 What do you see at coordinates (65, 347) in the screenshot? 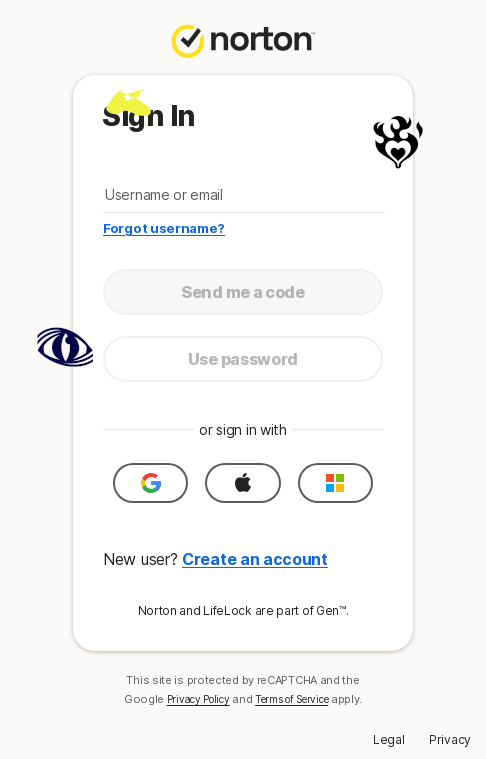
I see `indicates a stealth or hidden status in gameplay` at bounding box center [65, 347].